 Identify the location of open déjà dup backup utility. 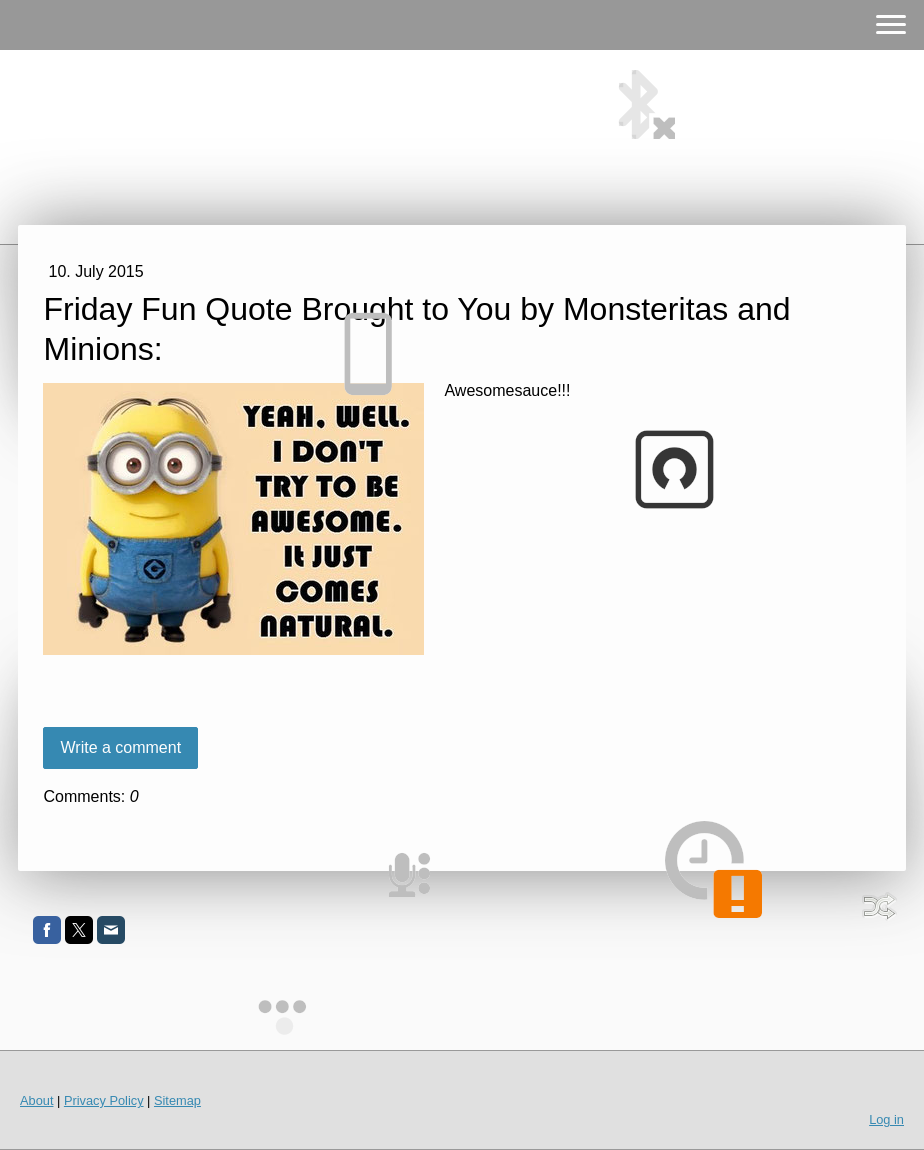
(674, 469).